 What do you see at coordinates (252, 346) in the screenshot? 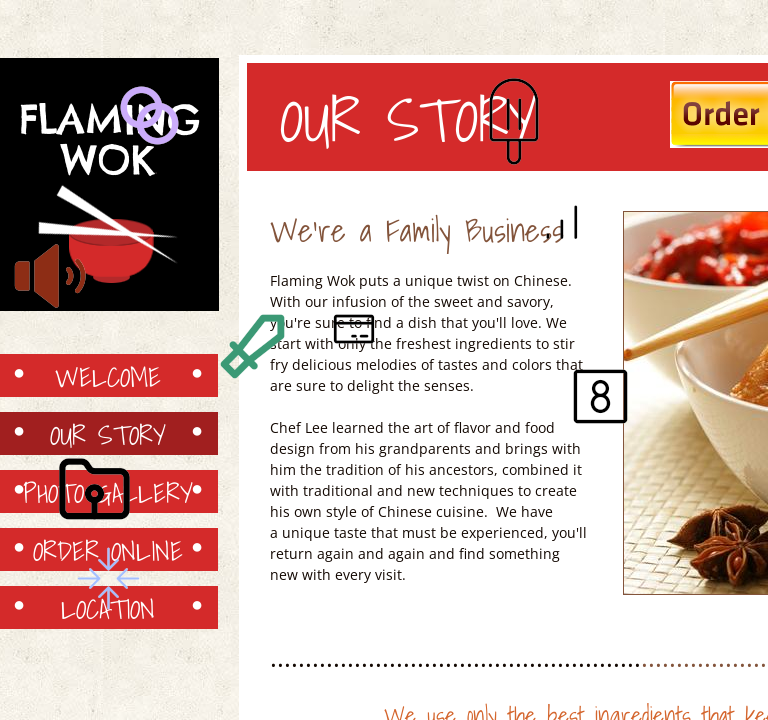
I see `access combat or battle features` at bounding box center [252, 346].